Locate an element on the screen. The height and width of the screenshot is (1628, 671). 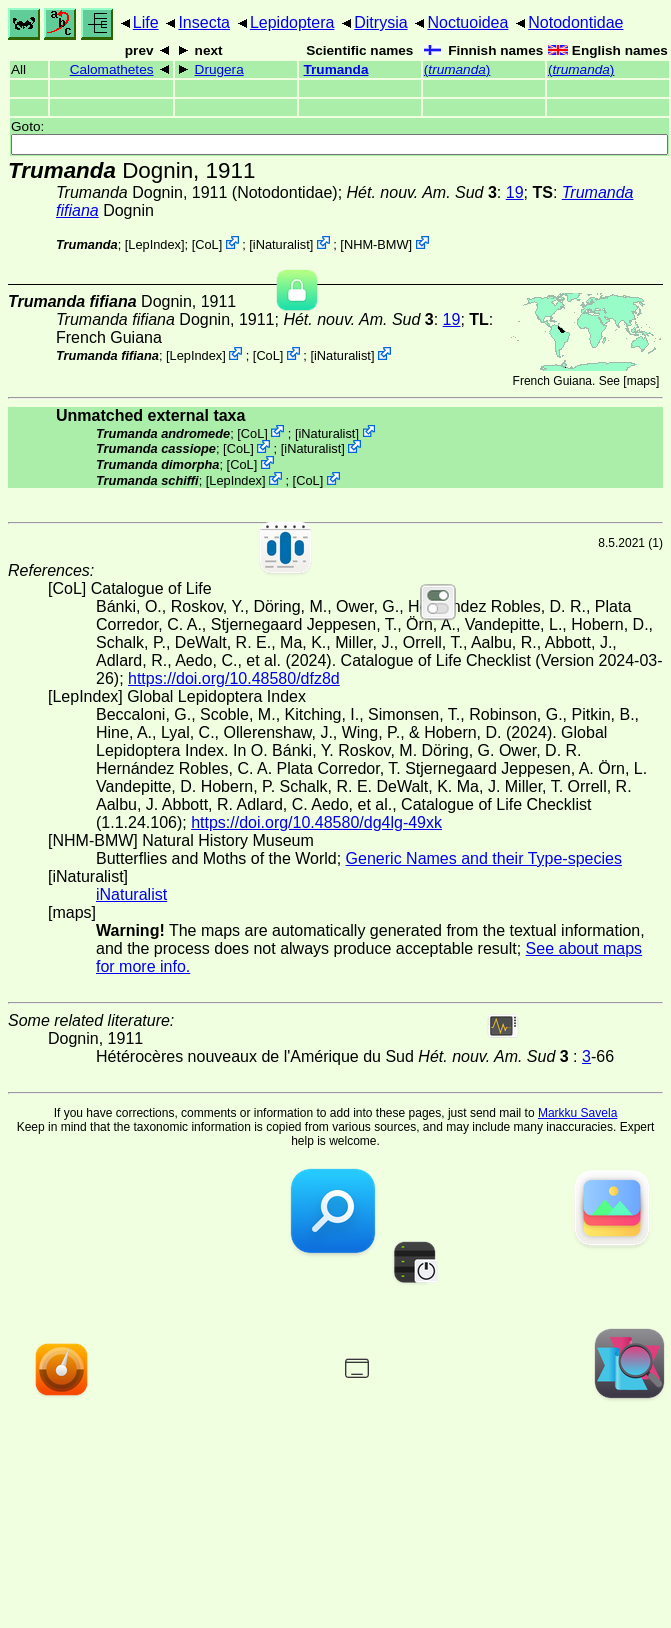
open imagefan reloaded photo viewer app is located at coordinates (612, 1208).